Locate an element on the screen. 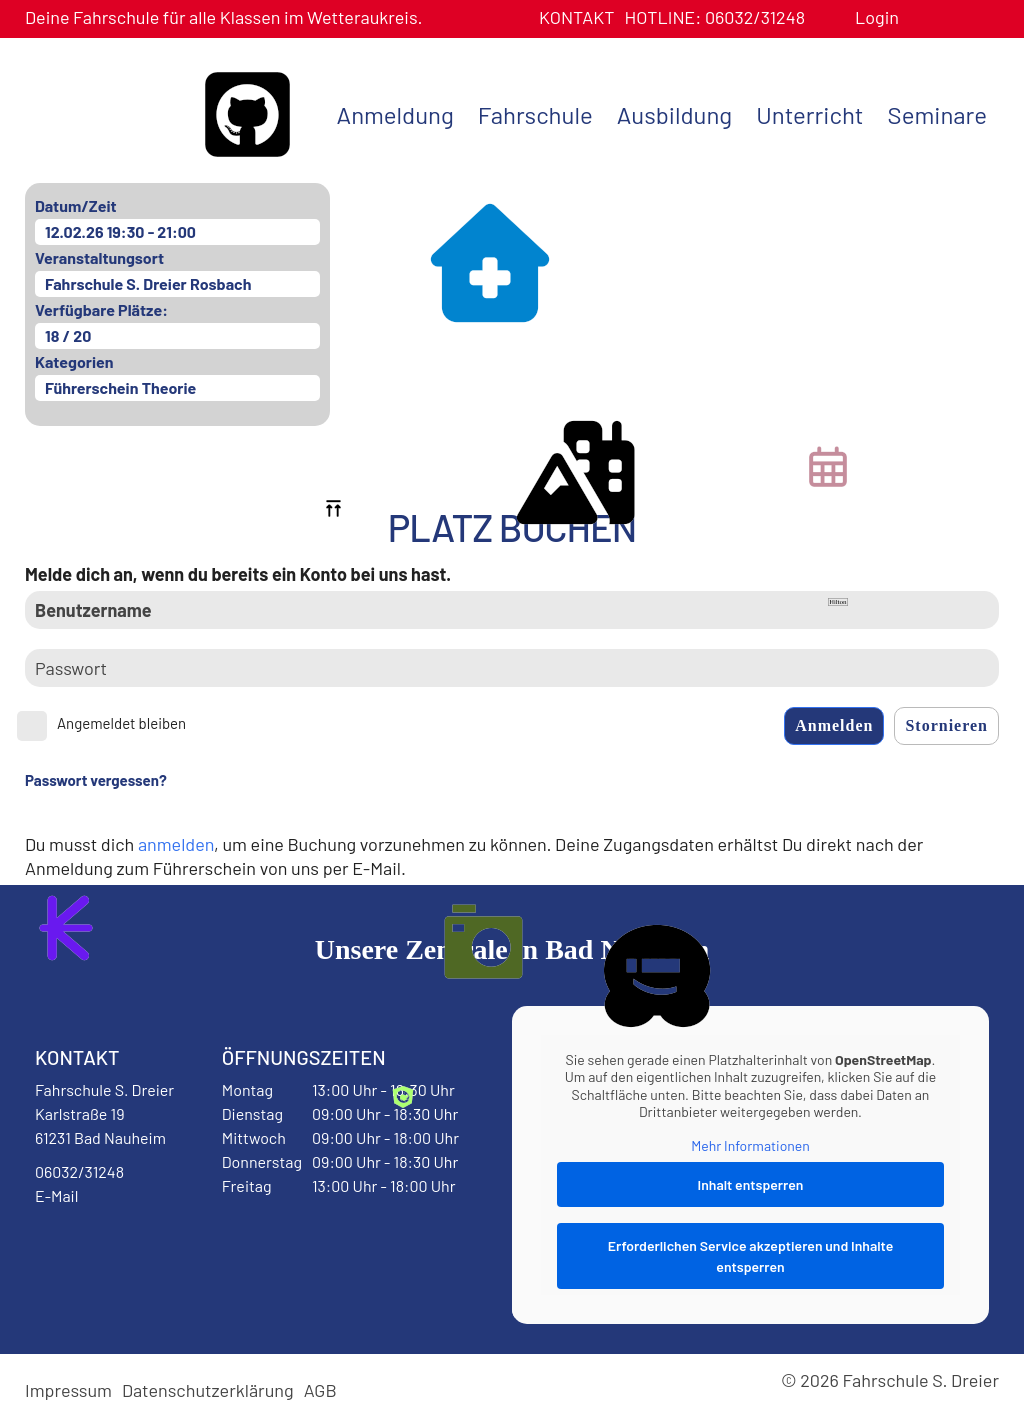  open camera to take a photo is located at coordinates (483, 943).